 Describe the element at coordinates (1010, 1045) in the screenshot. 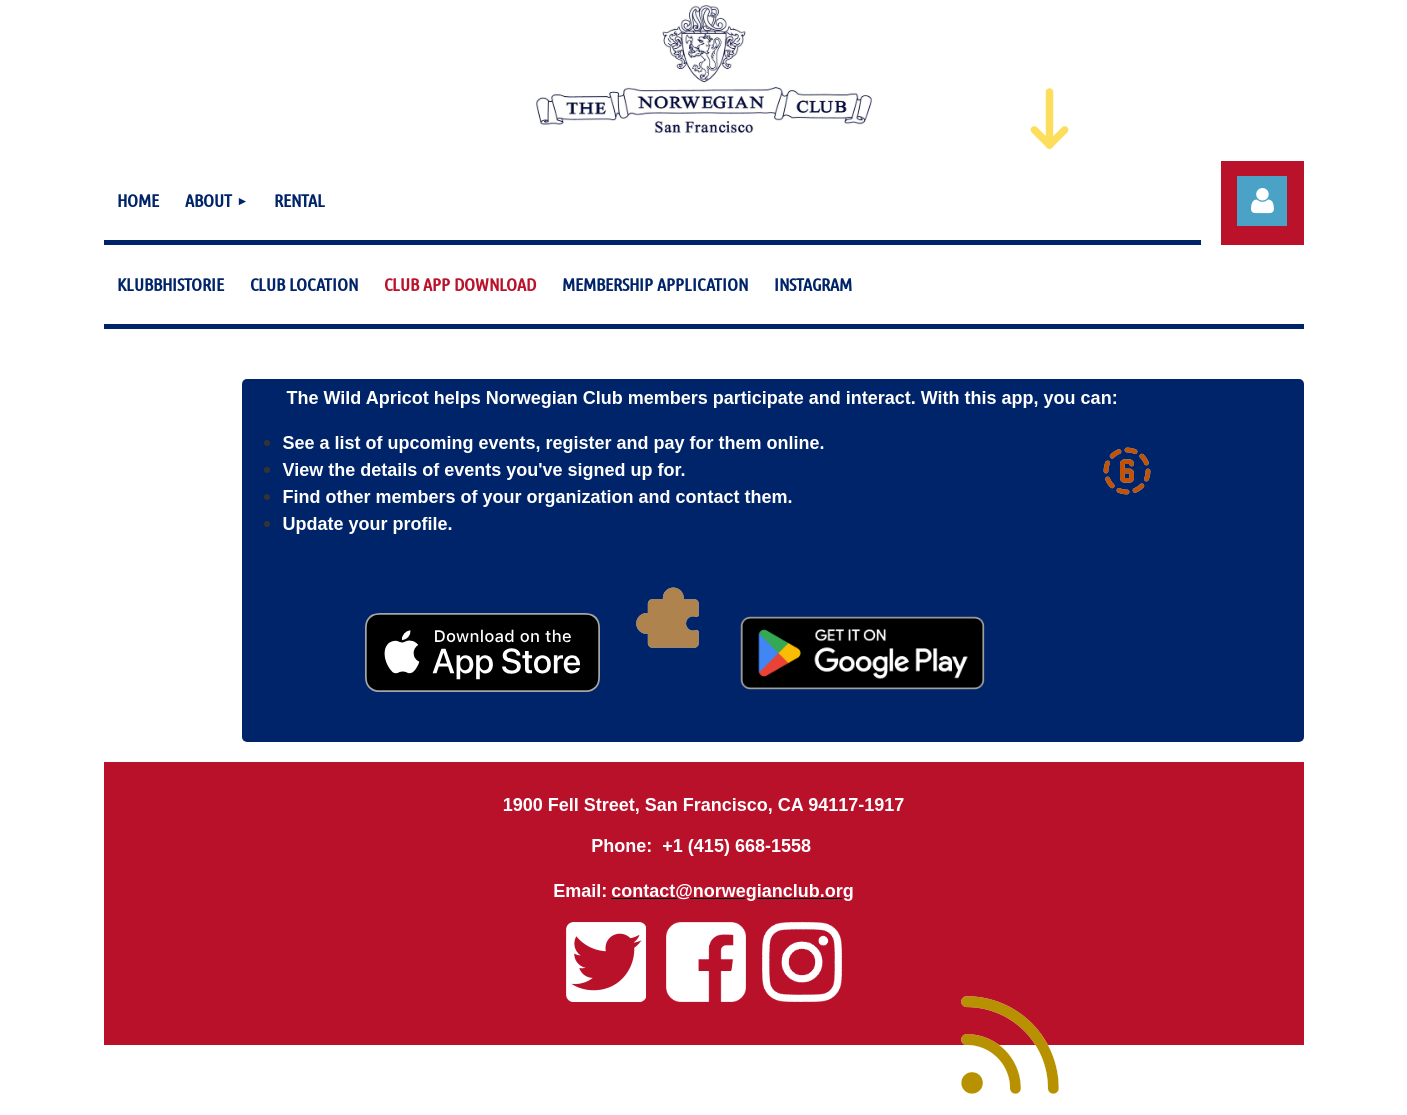

I see `subscribe to RSS feed` at that location.